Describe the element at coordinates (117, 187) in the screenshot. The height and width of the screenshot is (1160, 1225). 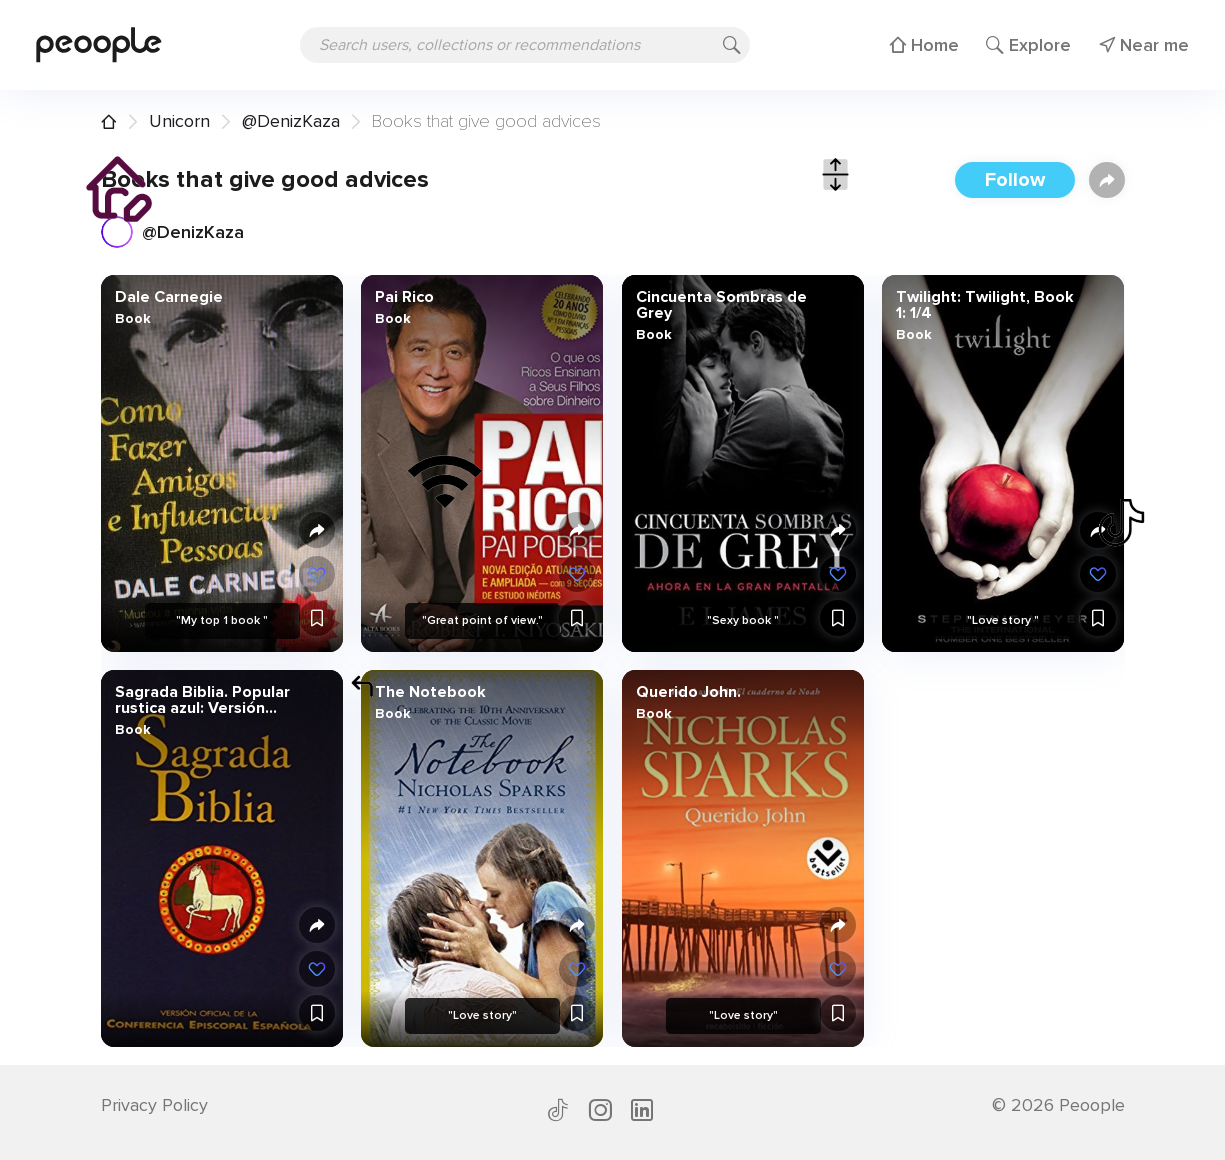
I see `edit home address or location` at that location.